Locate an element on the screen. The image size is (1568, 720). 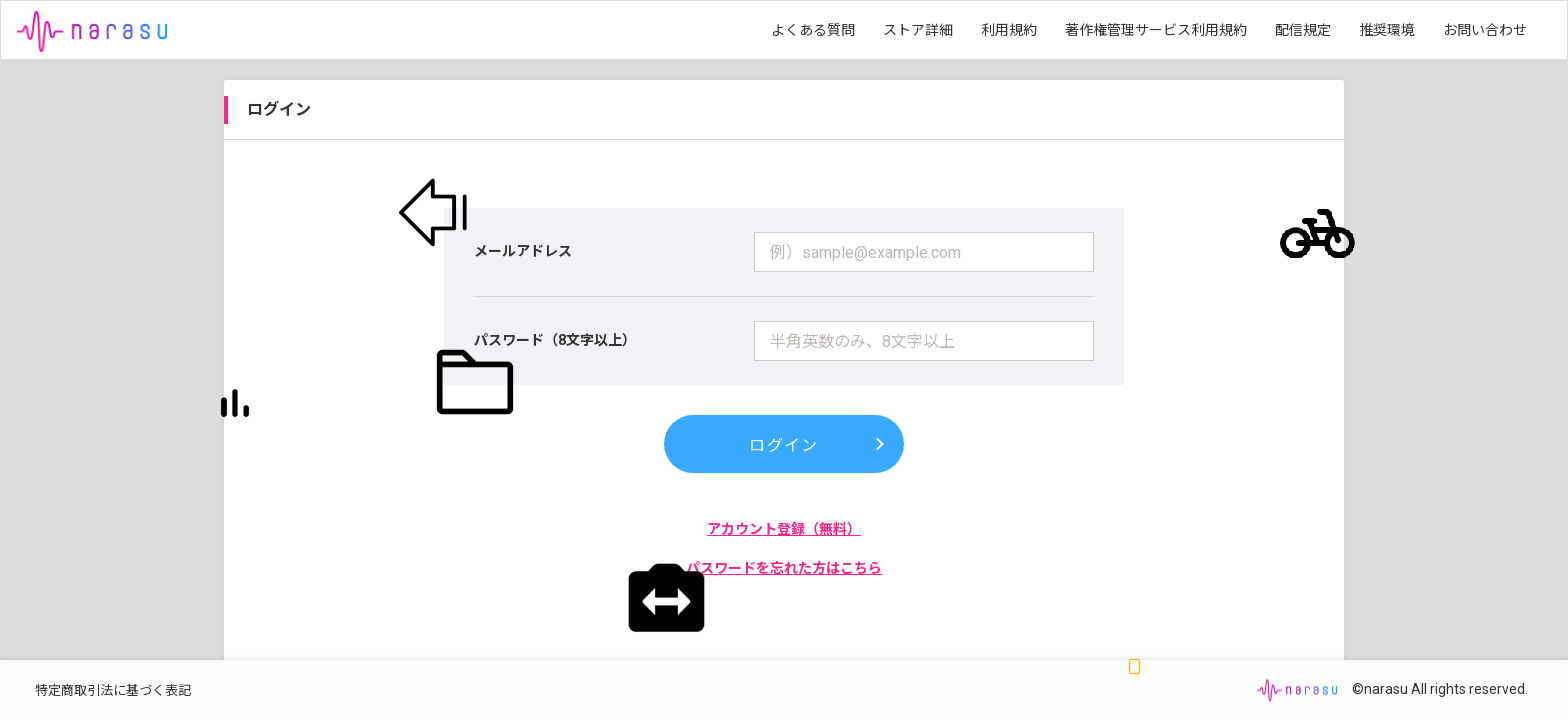
go back to the previous screen is located at coordinates (435, 212).